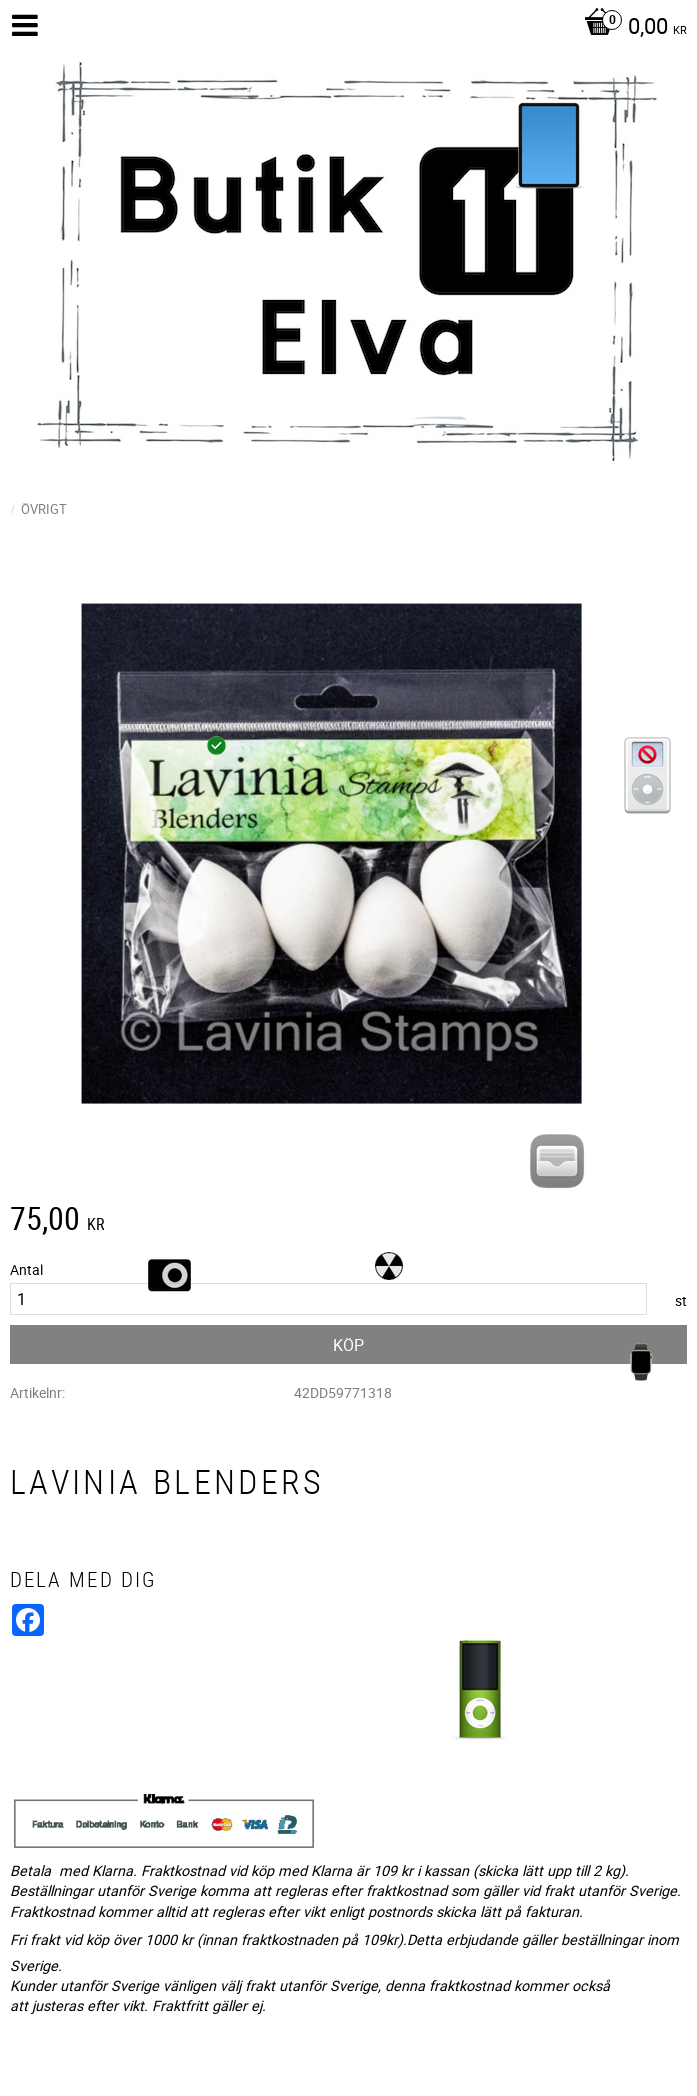 The image size is (697, 2096). I want to click on iPad Air device icon, so click(549, 146).